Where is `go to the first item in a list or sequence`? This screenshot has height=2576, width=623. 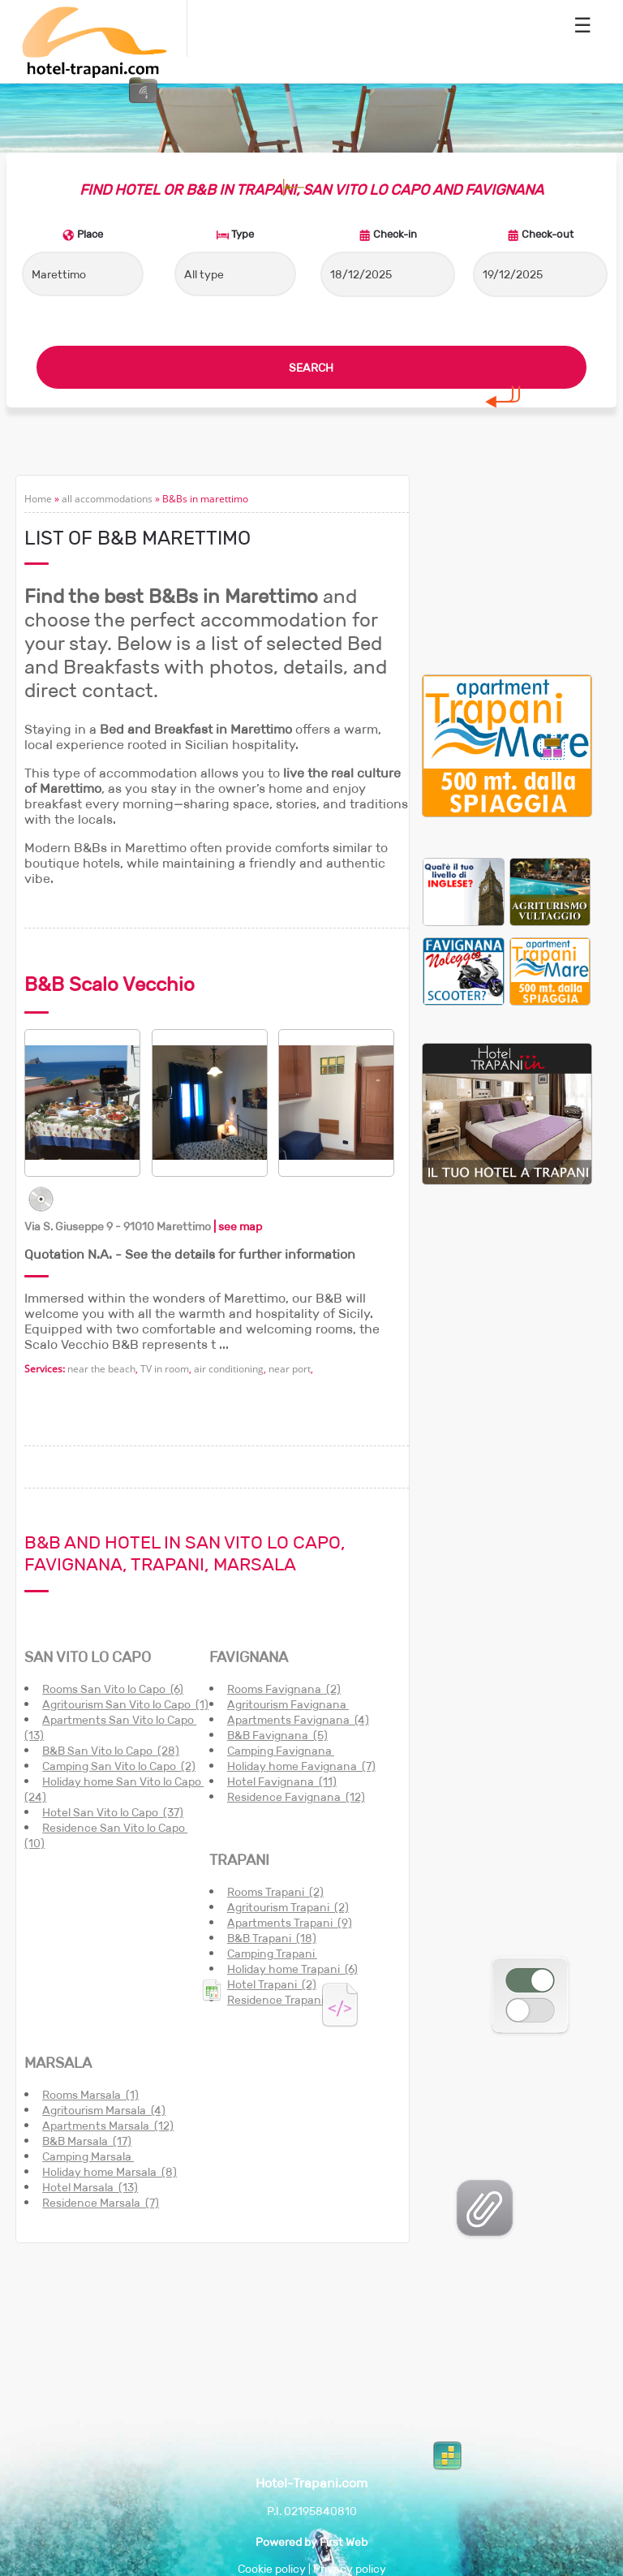
go to the first item in a list or sequence is located at coordinates (294, 187).